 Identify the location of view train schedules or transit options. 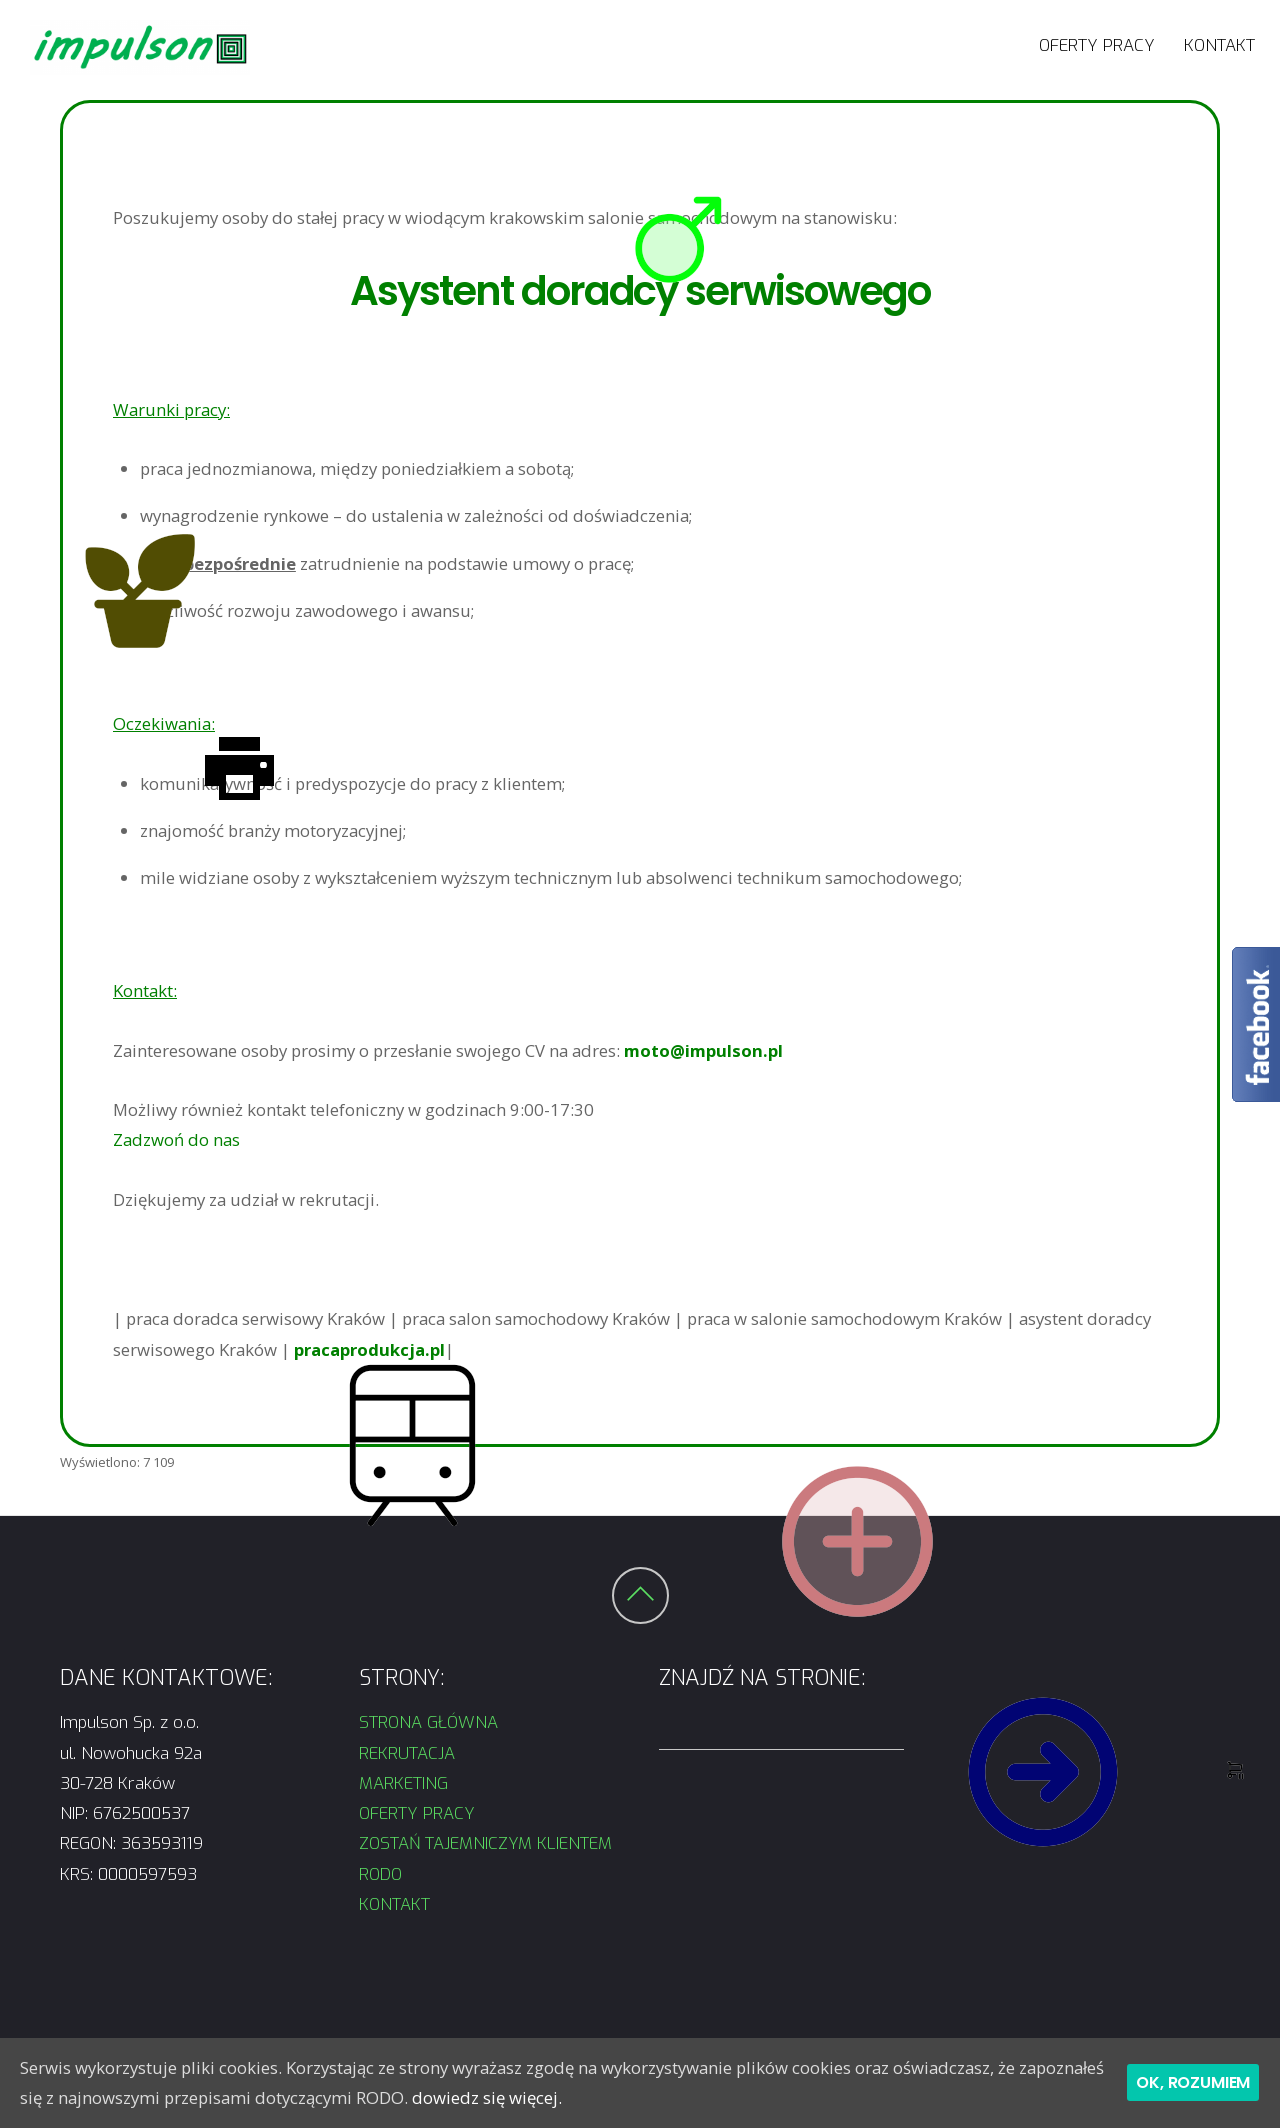
(412, 1439).